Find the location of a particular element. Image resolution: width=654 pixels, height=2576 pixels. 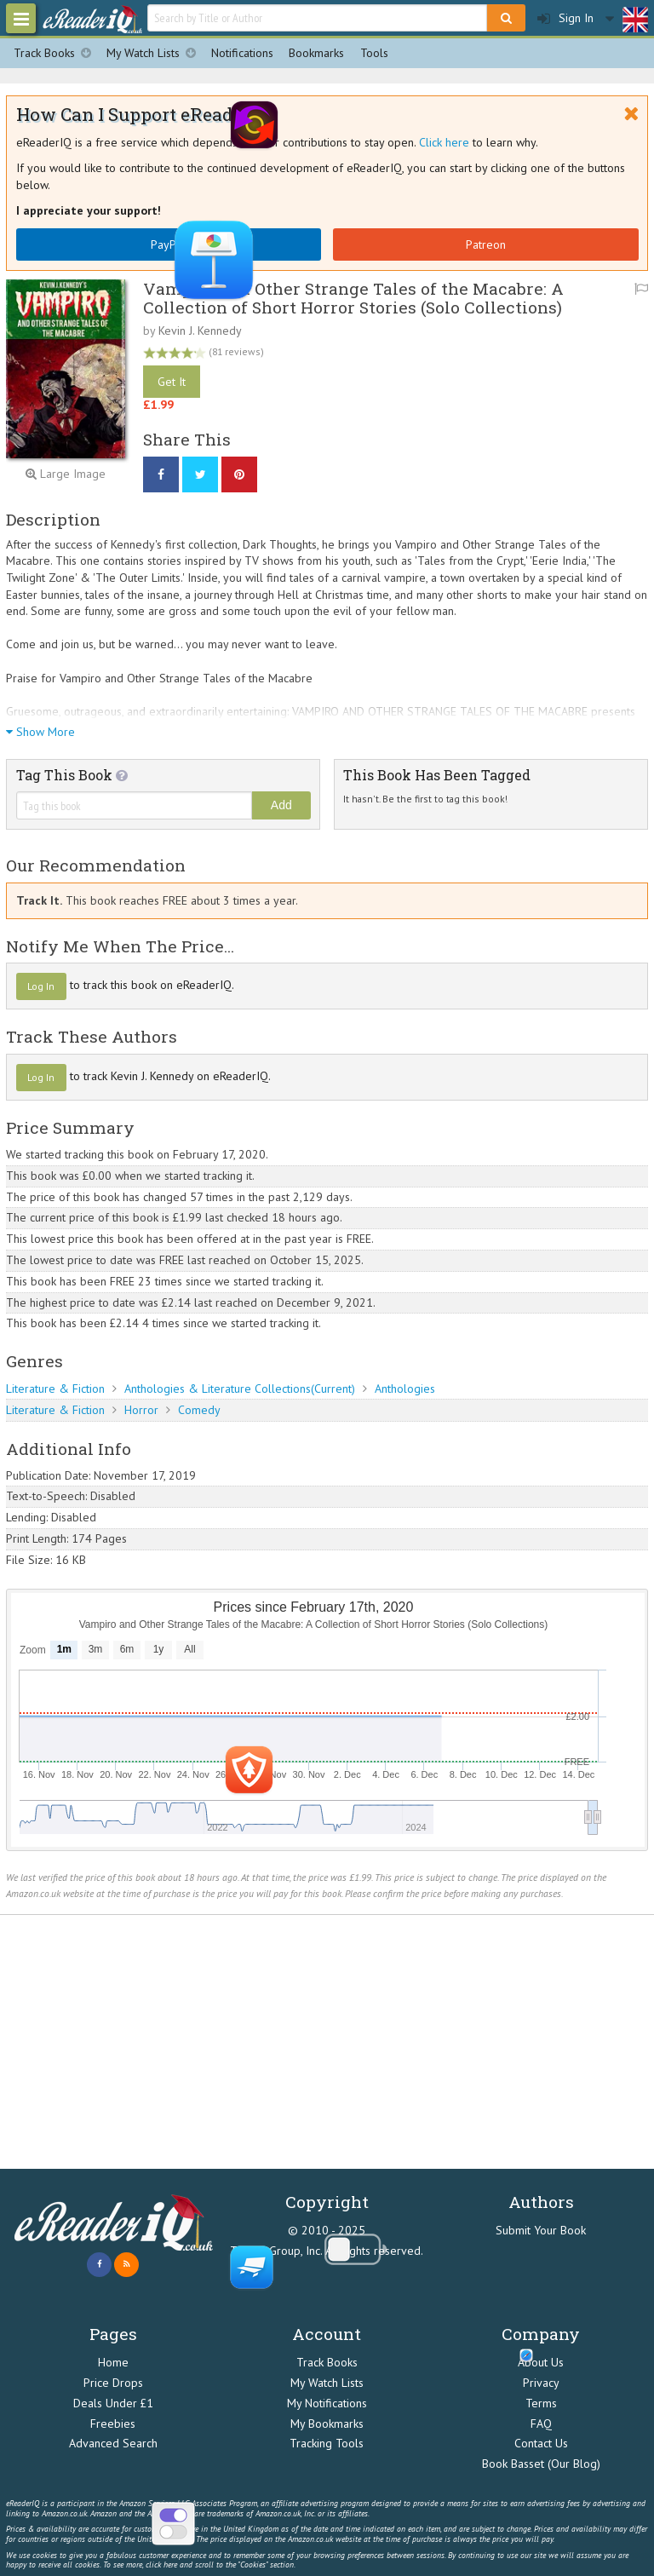

open Safari web browser is located at coordinates (526, 2355).